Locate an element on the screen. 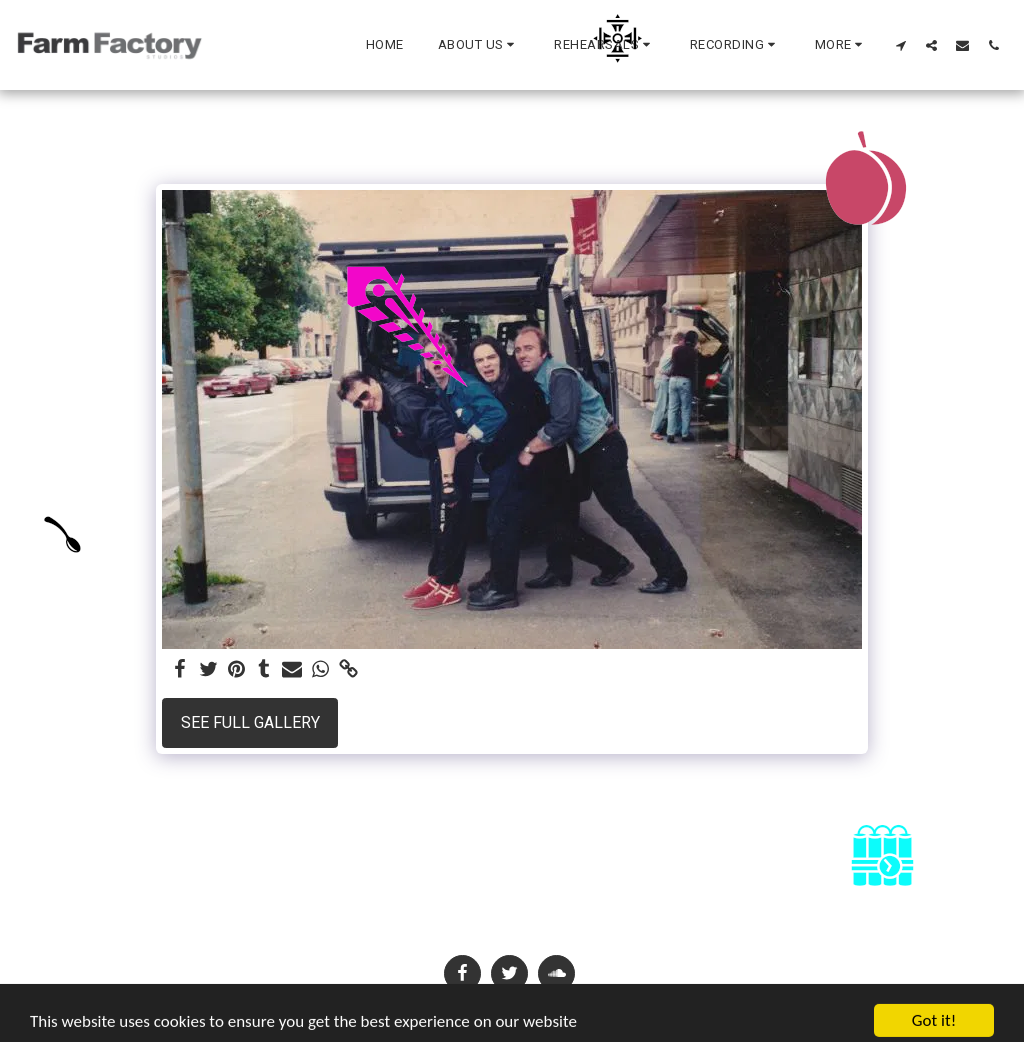 Image resolution: width=1024 pixels, height=1042 pixels. select peach flavor or ingredient is located at coordinates (866, 178).